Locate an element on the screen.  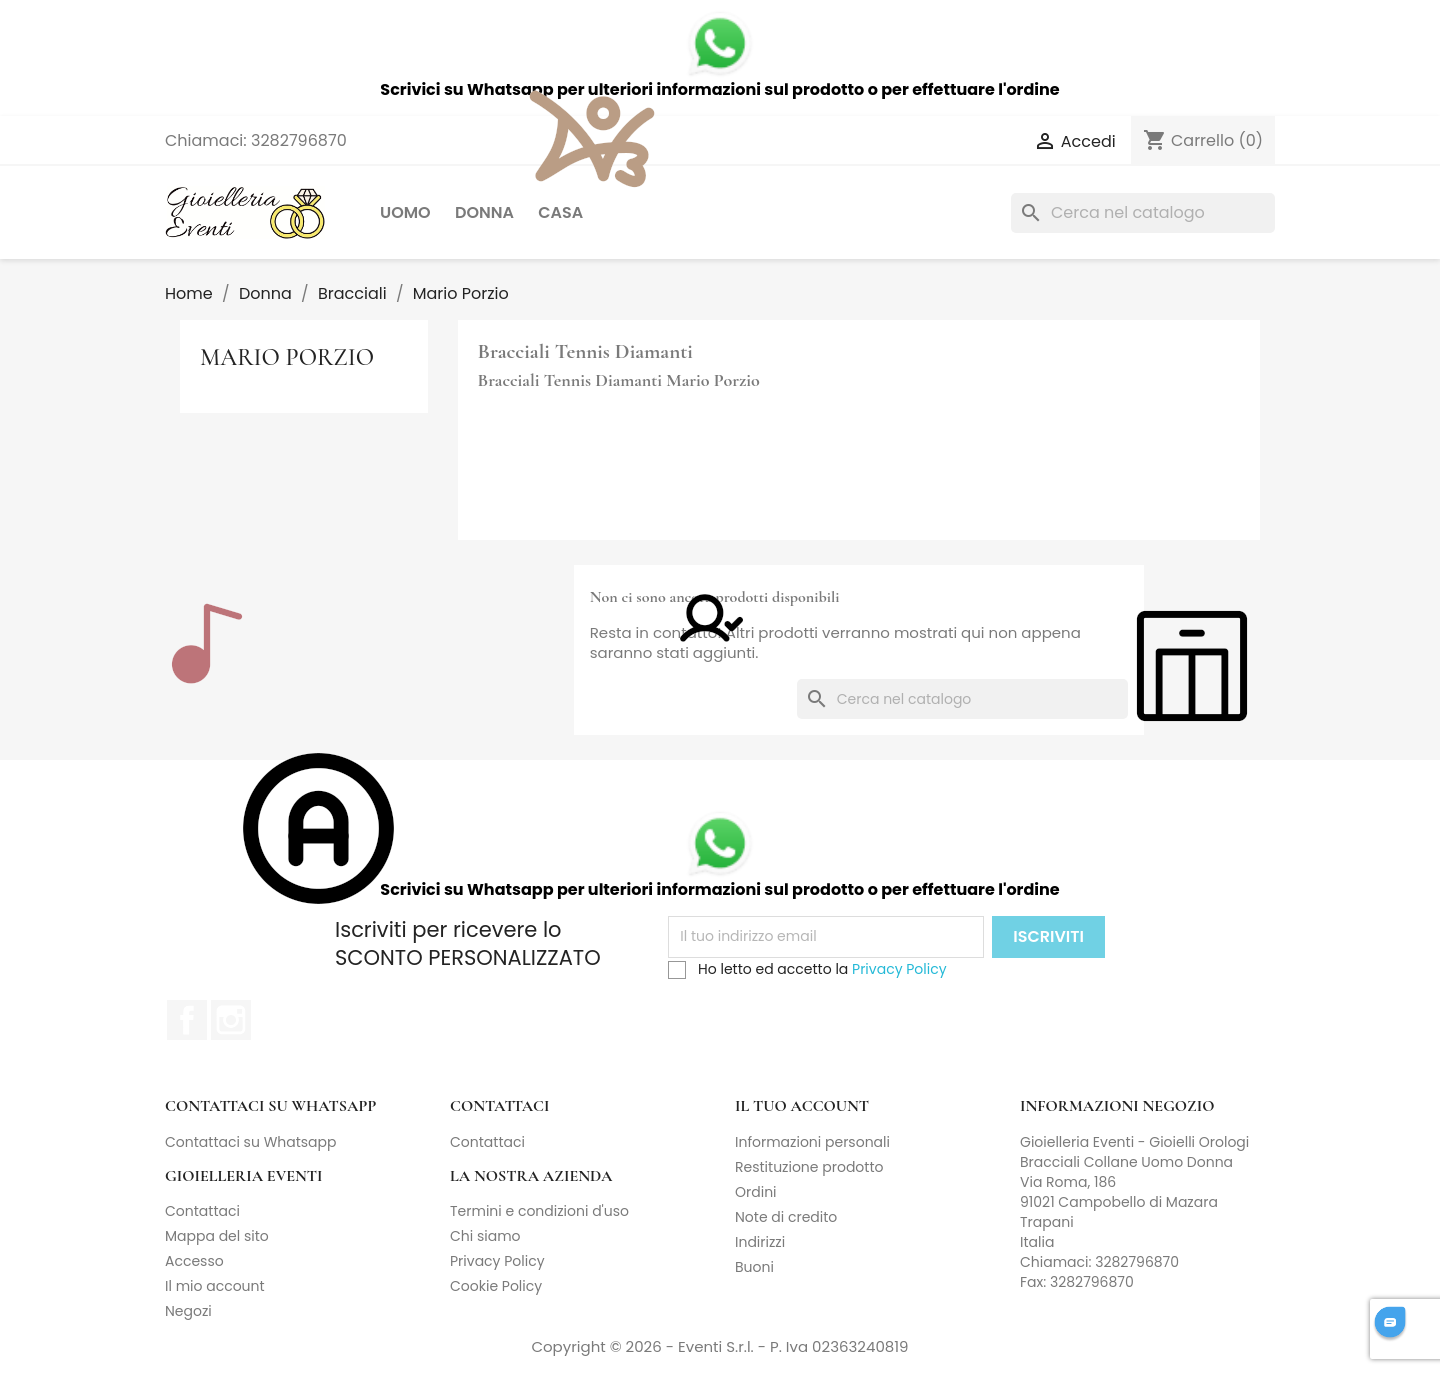
indicates tumble dry at any heat setting is located at coordinates (318, 828).